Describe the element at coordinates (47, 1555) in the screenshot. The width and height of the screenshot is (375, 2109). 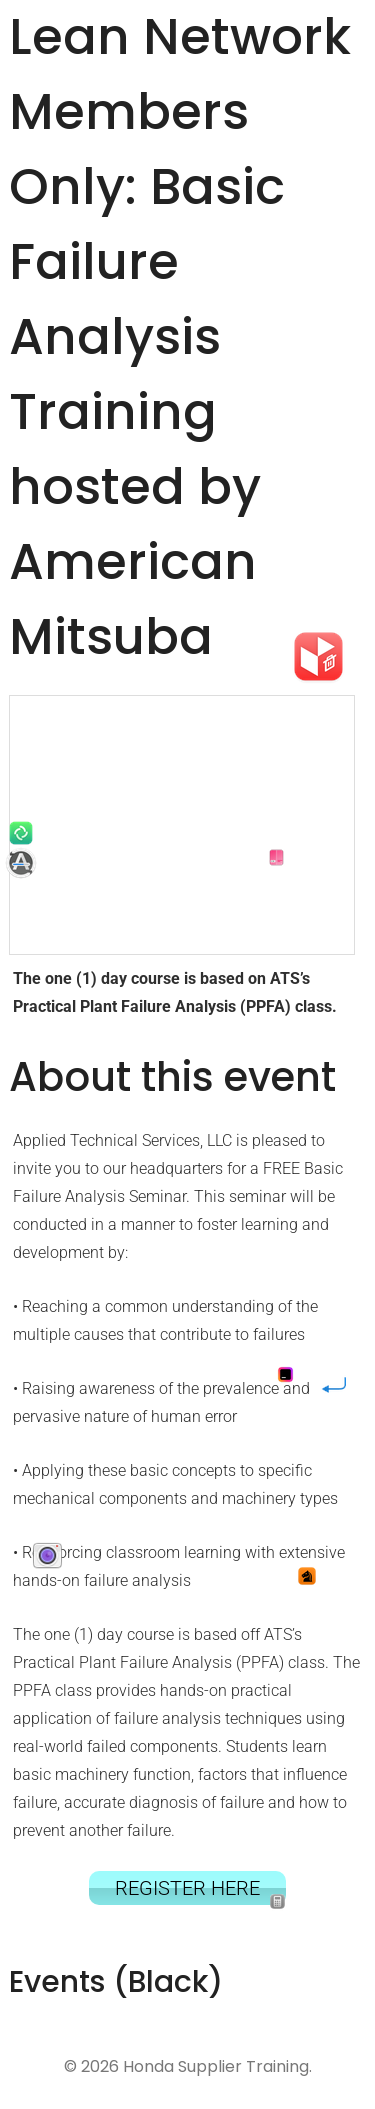
I see `open the cheese webcam application` at that location.